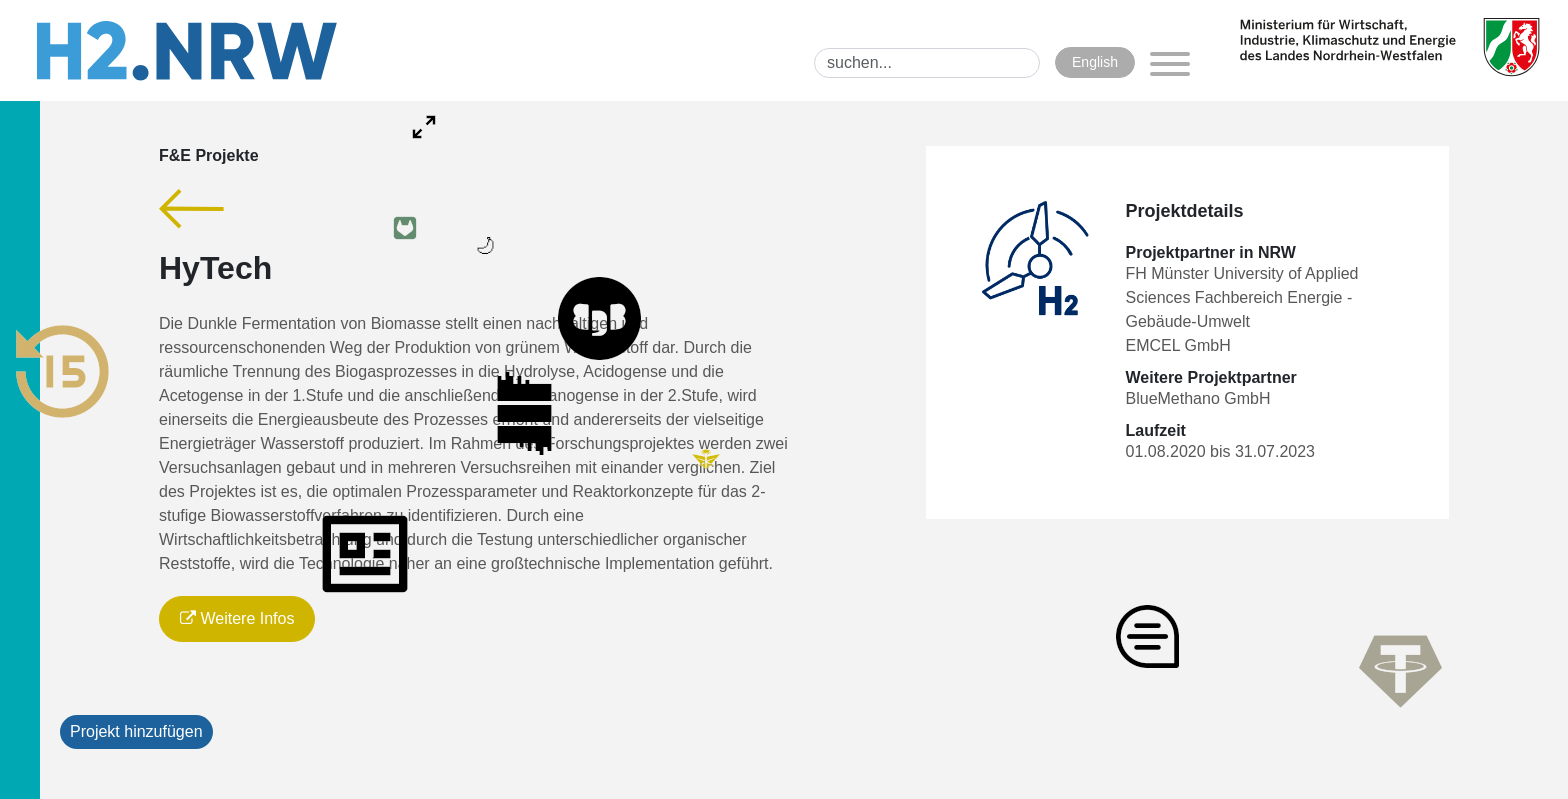 This screenshot has width=1568, height=799. Describe the element at coordinates (424, 127) in the screenshot. I see `expand content to full screen` at that location.